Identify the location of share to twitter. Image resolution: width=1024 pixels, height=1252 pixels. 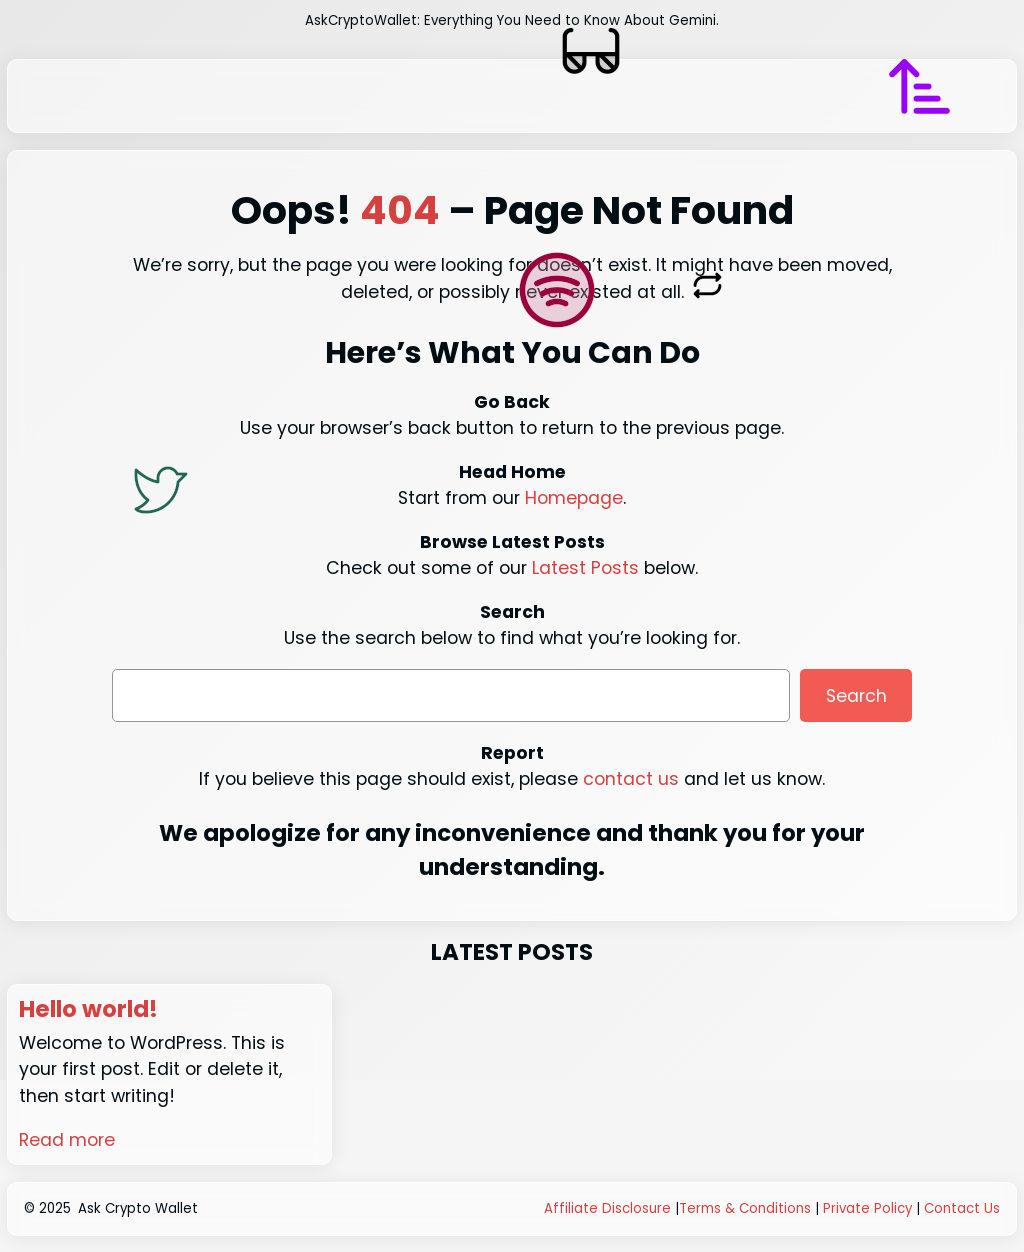
(158, 488).